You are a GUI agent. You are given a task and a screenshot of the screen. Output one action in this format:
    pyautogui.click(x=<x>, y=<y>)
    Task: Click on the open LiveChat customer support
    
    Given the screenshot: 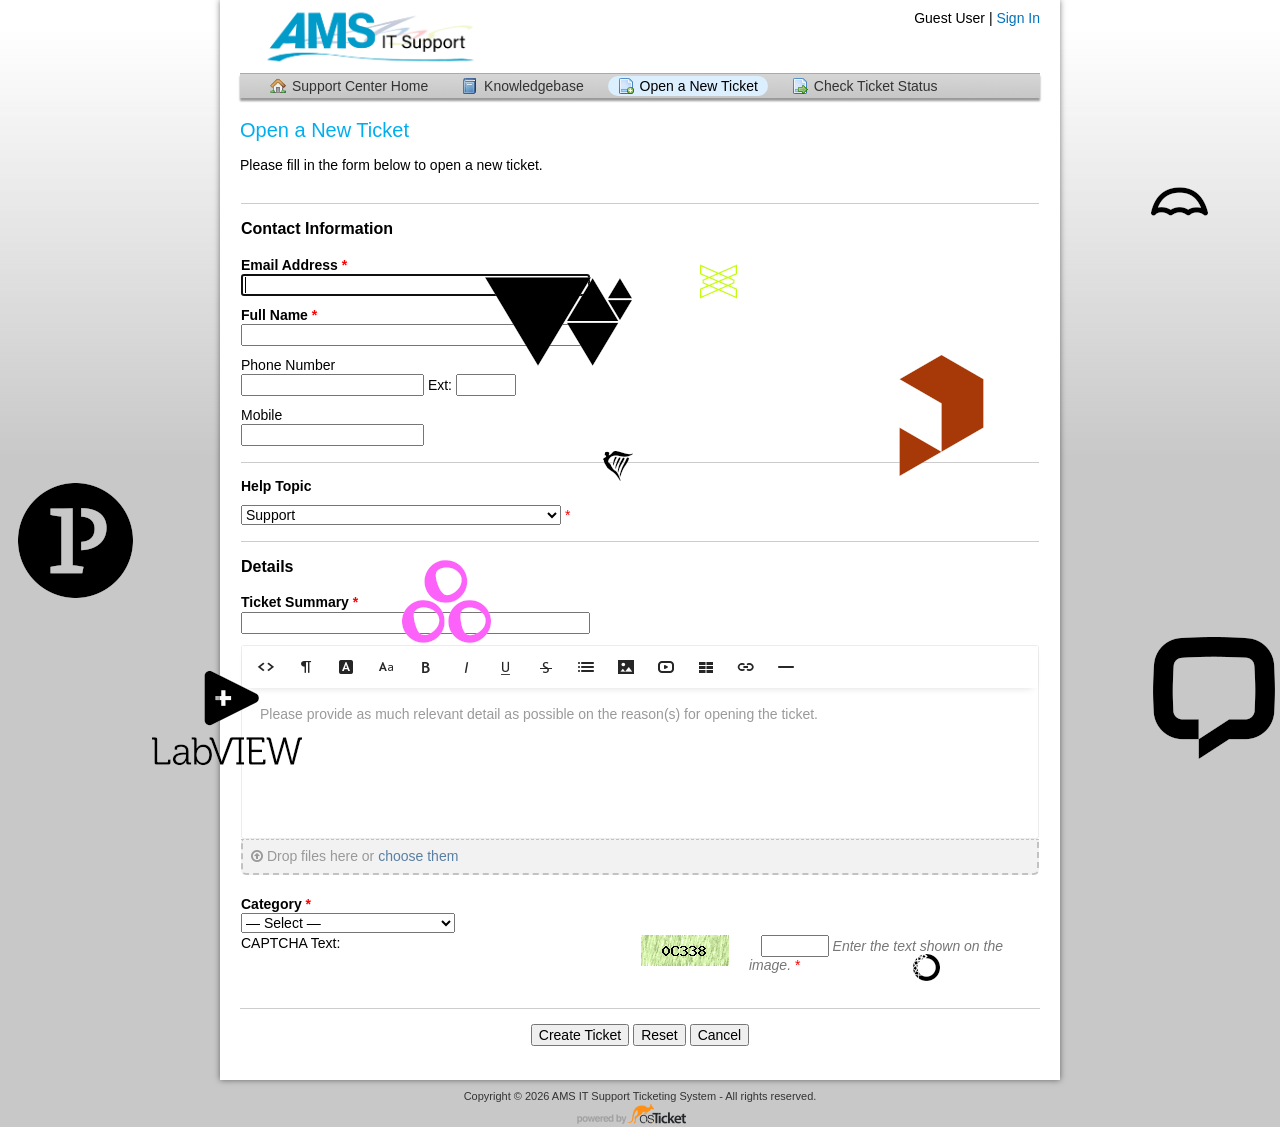 What is the action you would take?
    pyautogui.click(x=1214, y=698)
    